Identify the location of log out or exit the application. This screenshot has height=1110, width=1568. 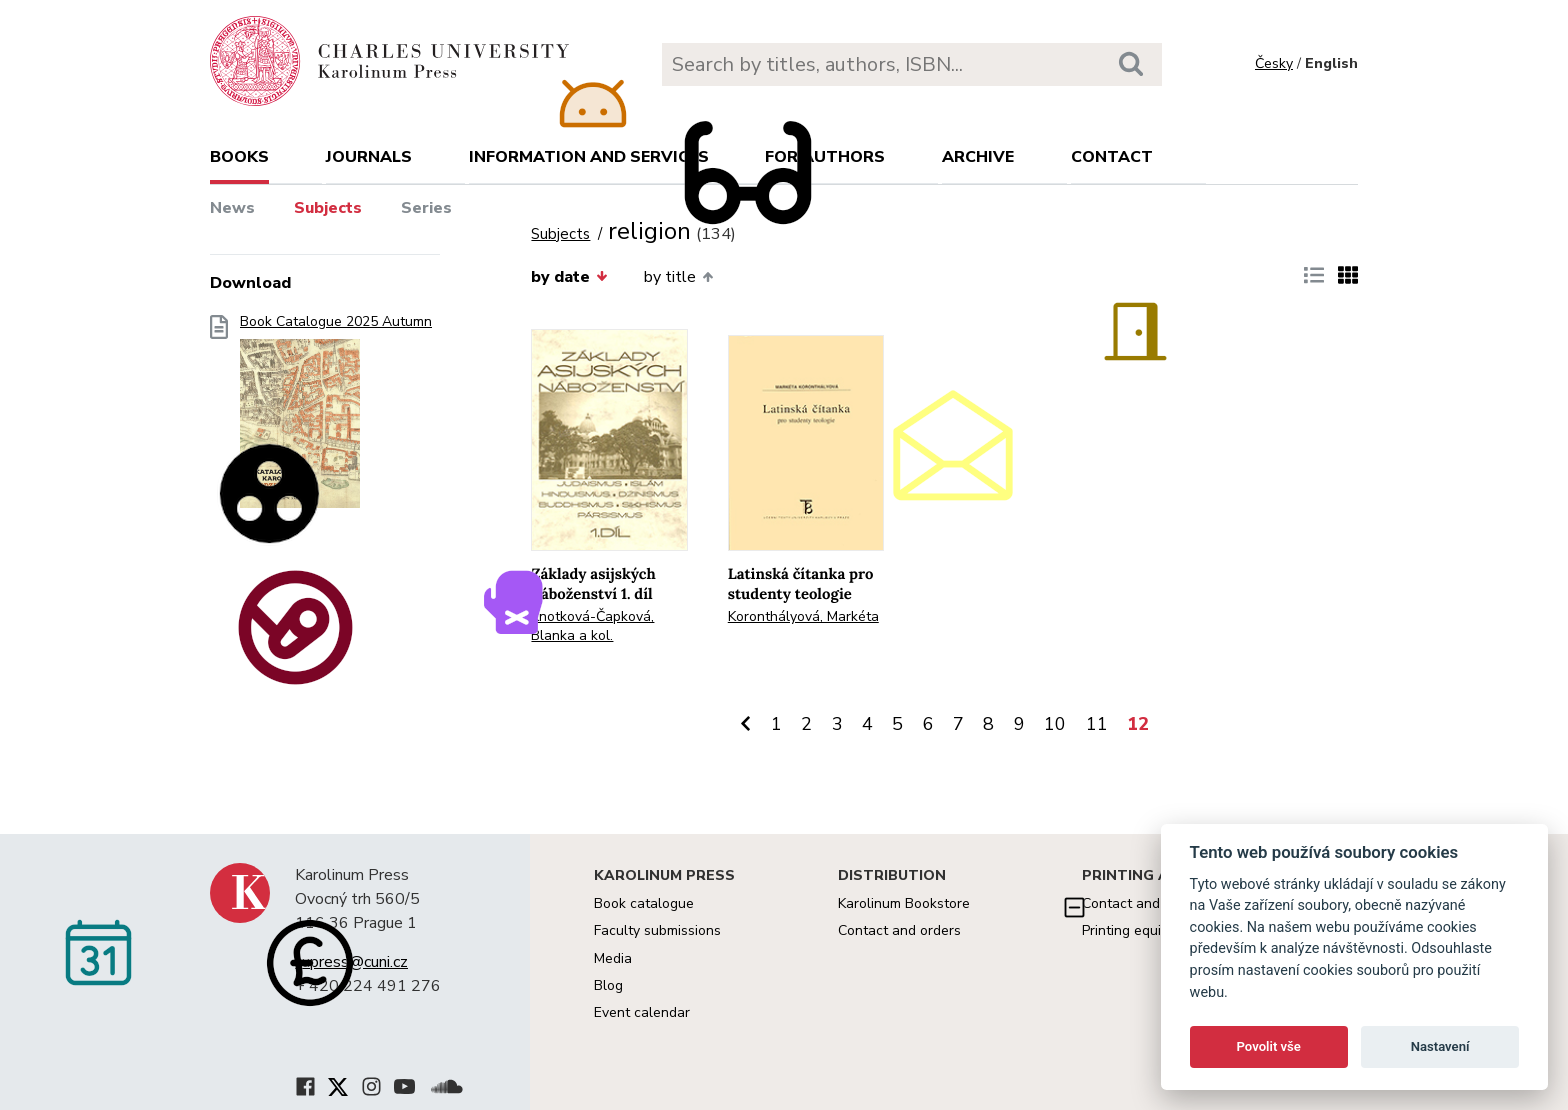
(1135, 331).